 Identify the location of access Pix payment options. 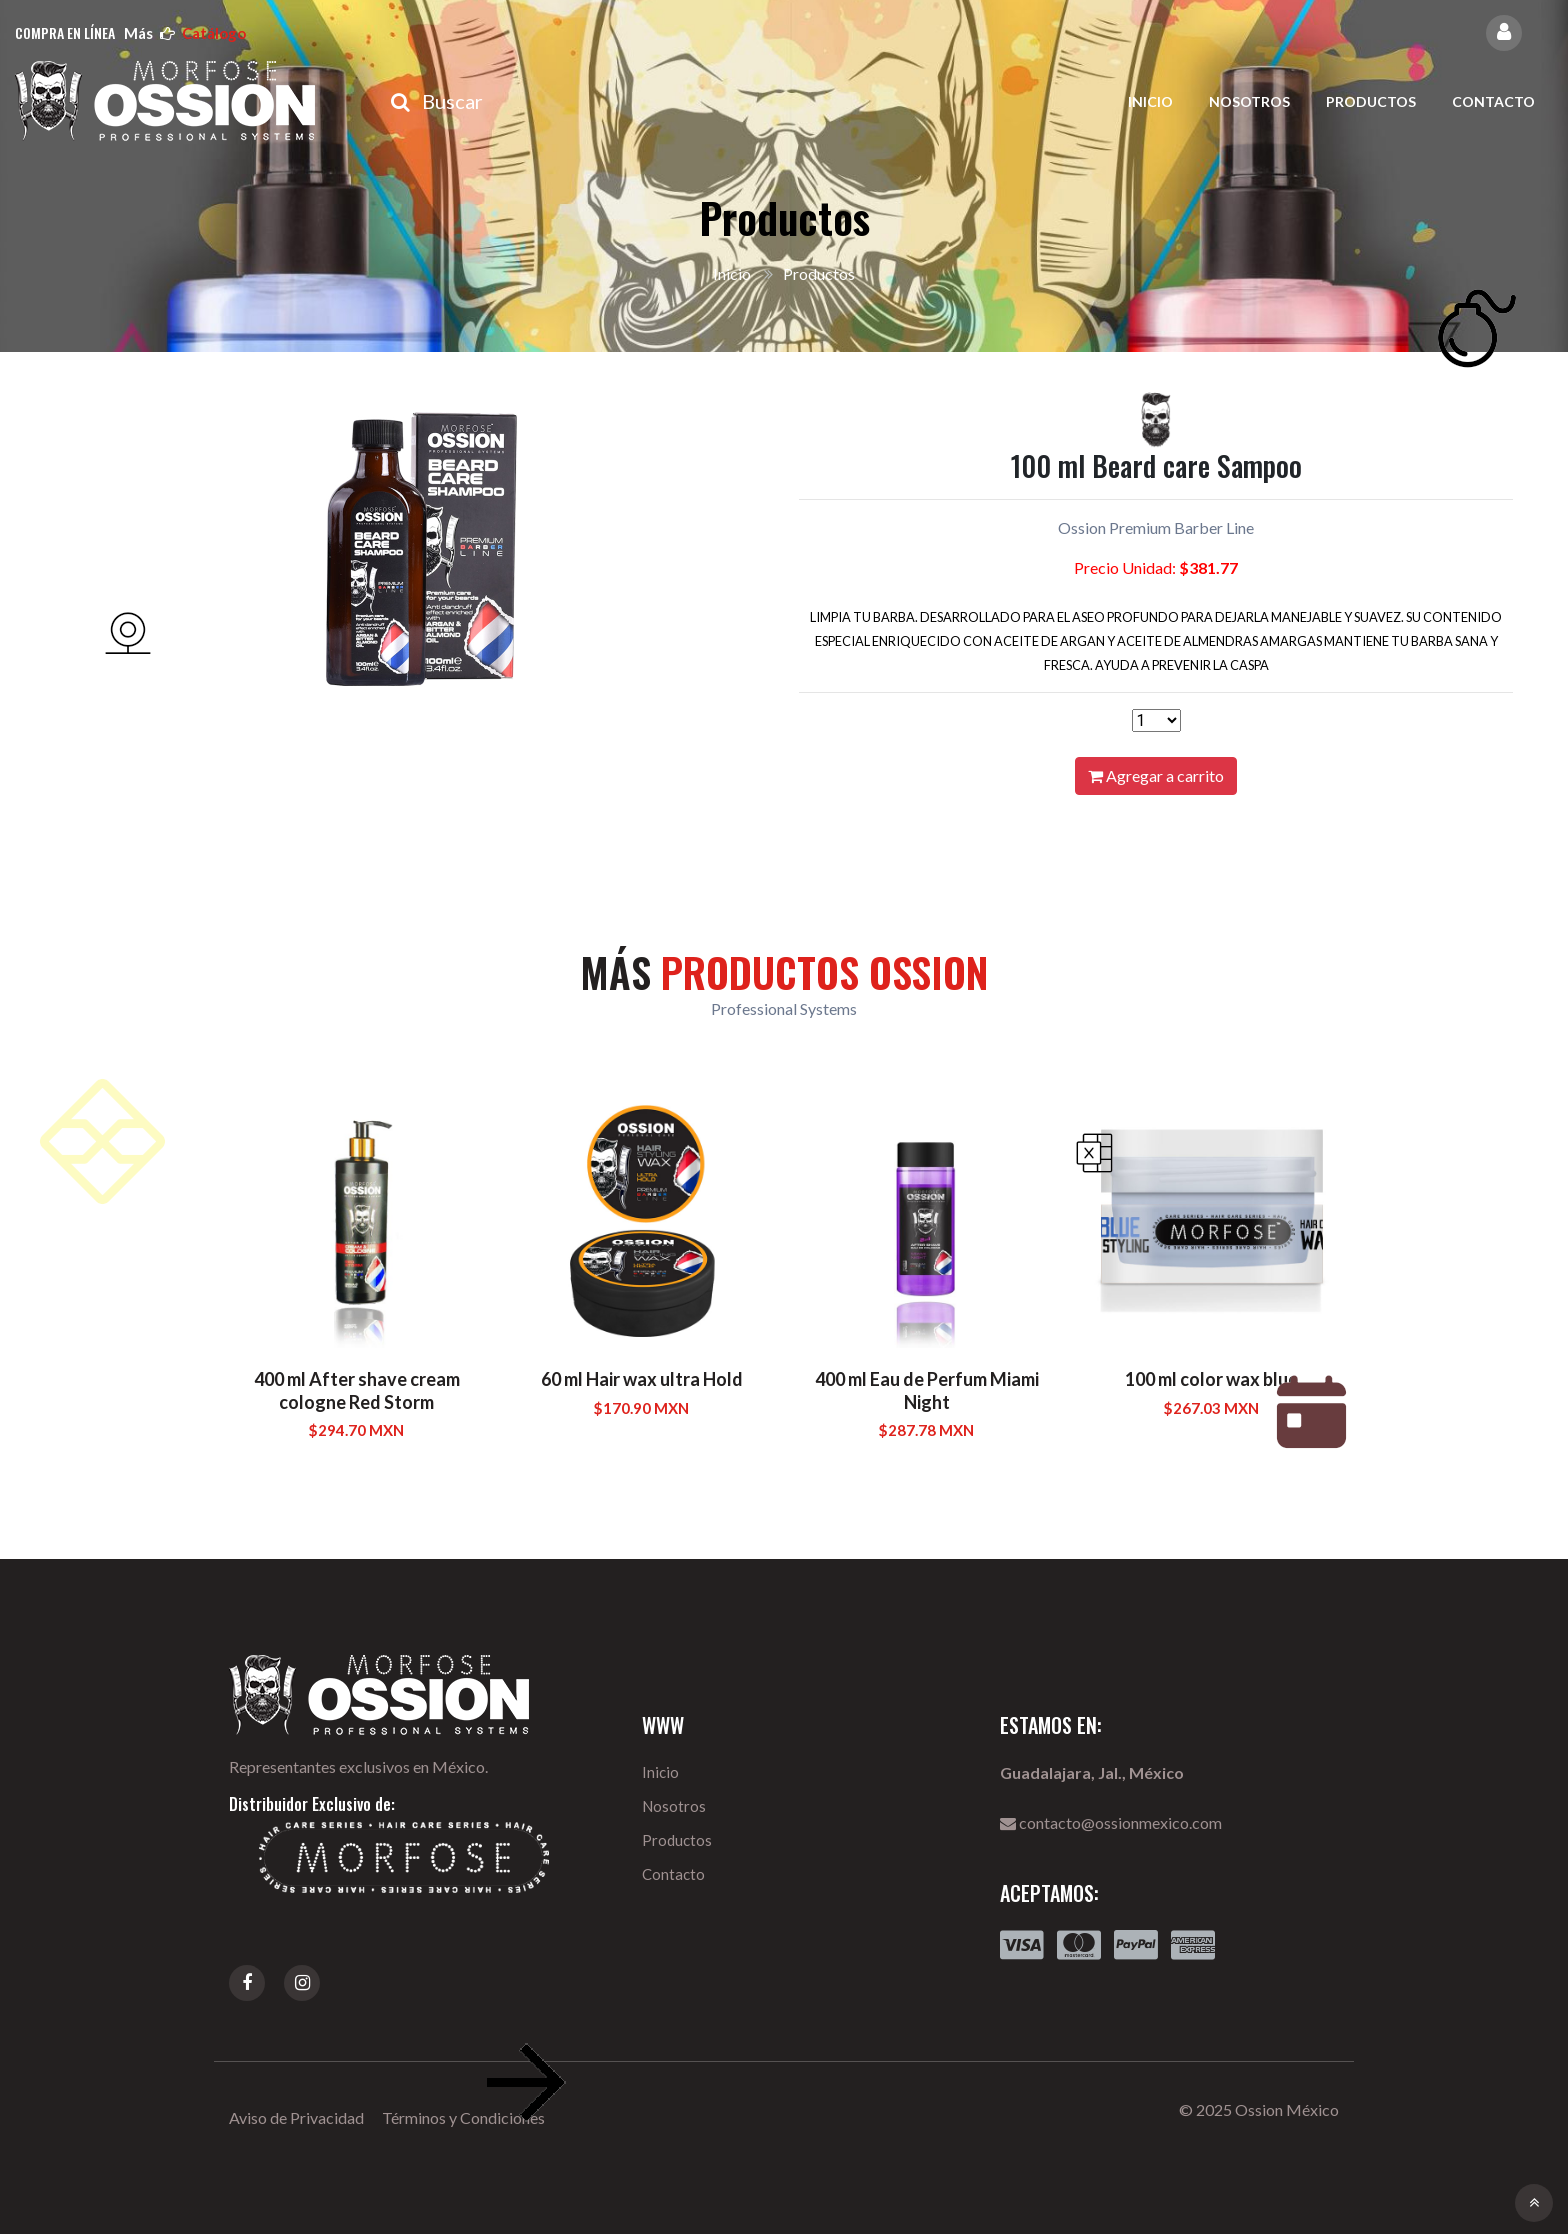
(102, 1141).